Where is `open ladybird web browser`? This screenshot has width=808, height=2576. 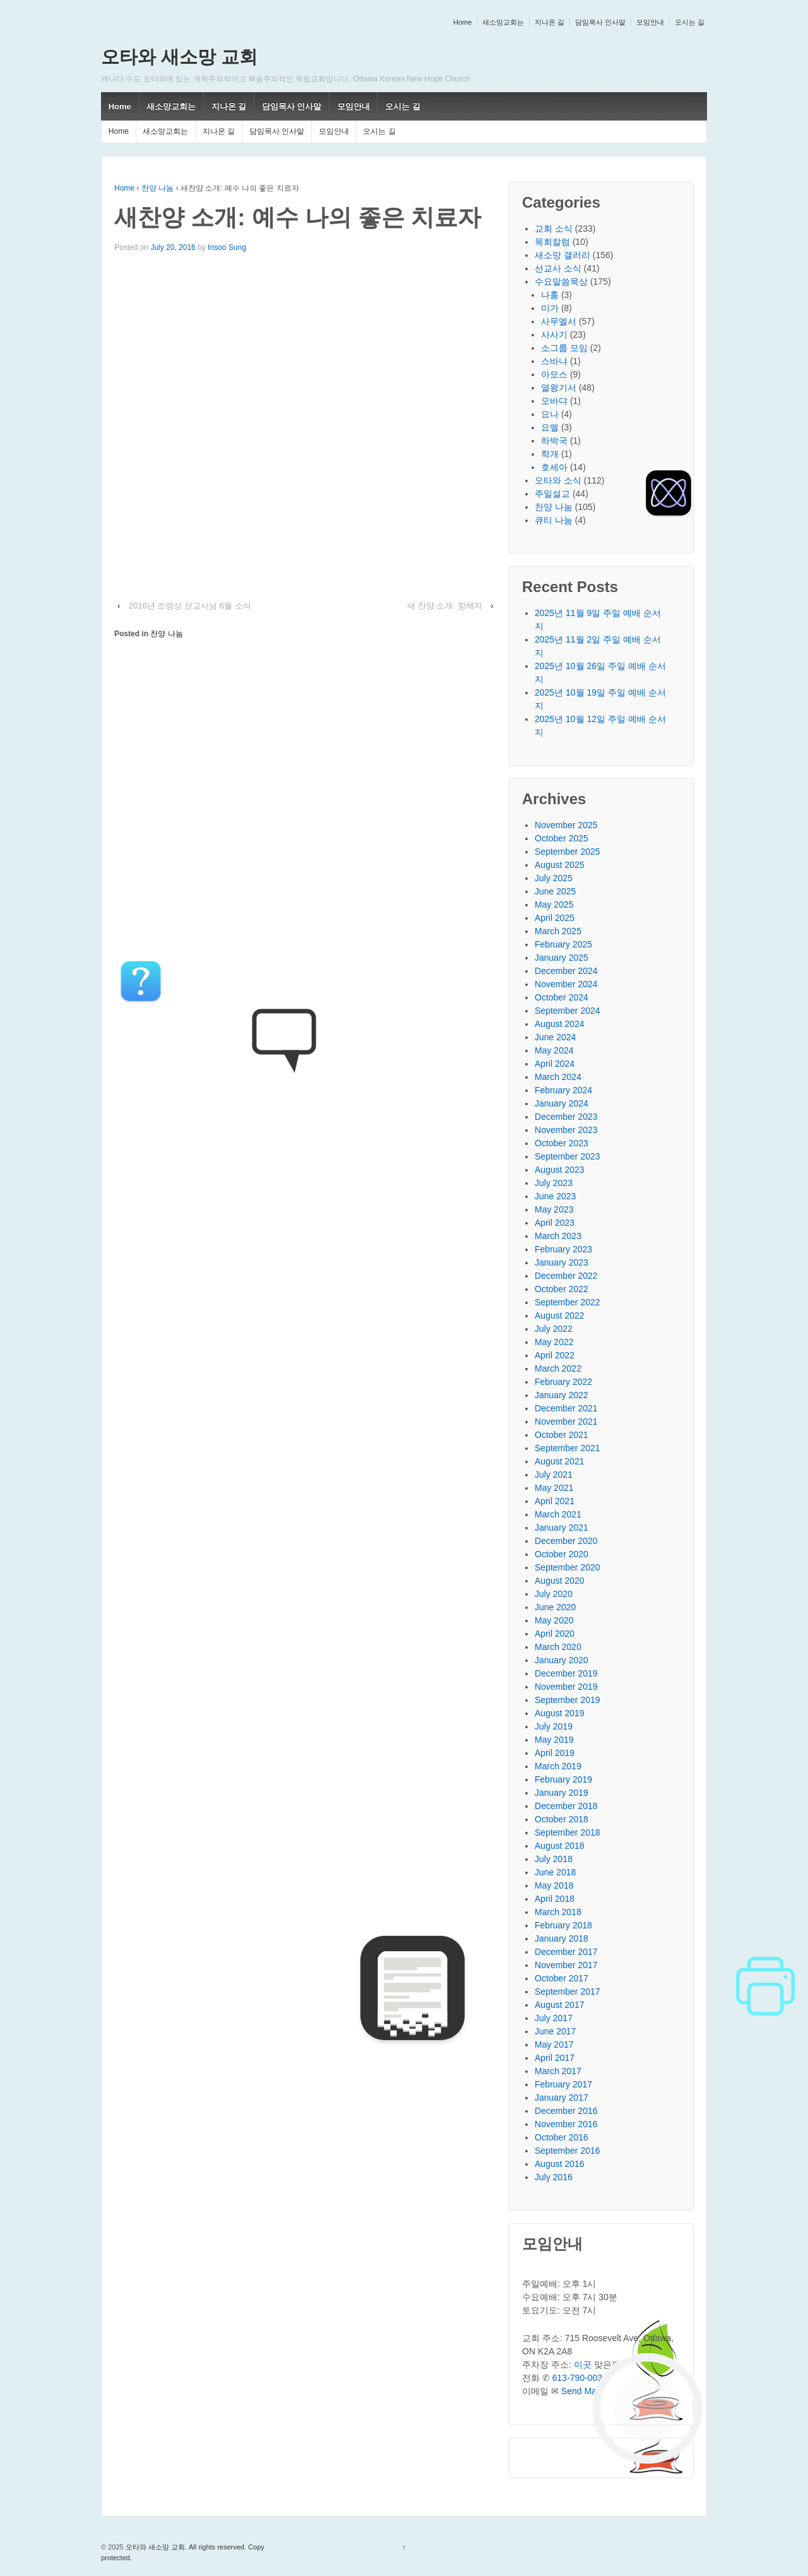
open ladybird web browser is located at coordinates (668, 493).